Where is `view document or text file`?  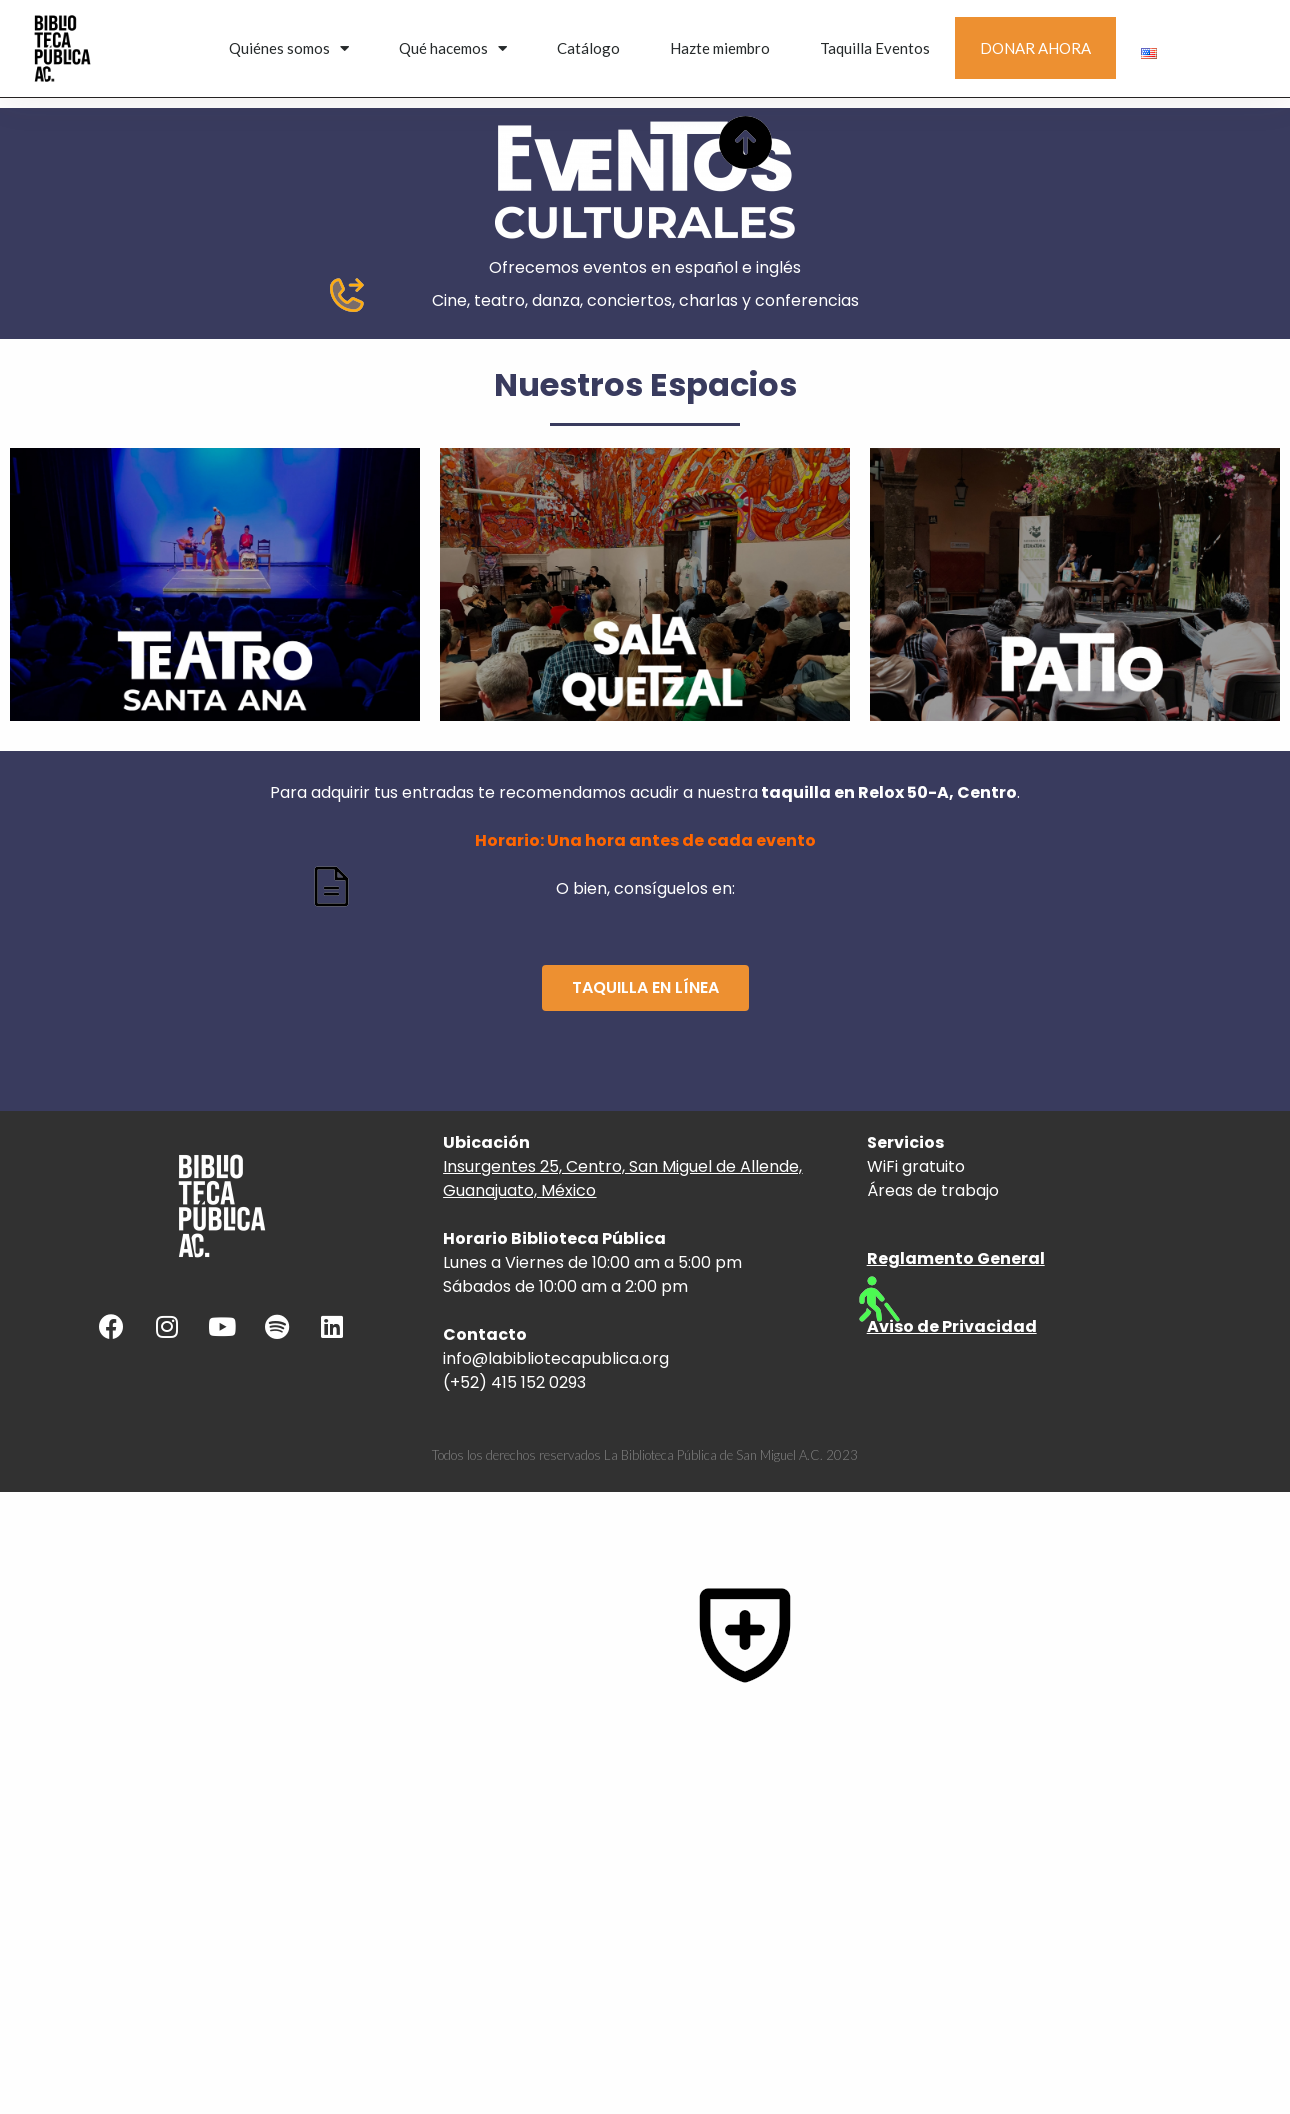
view document or text file is located at coordinates (331, 886).